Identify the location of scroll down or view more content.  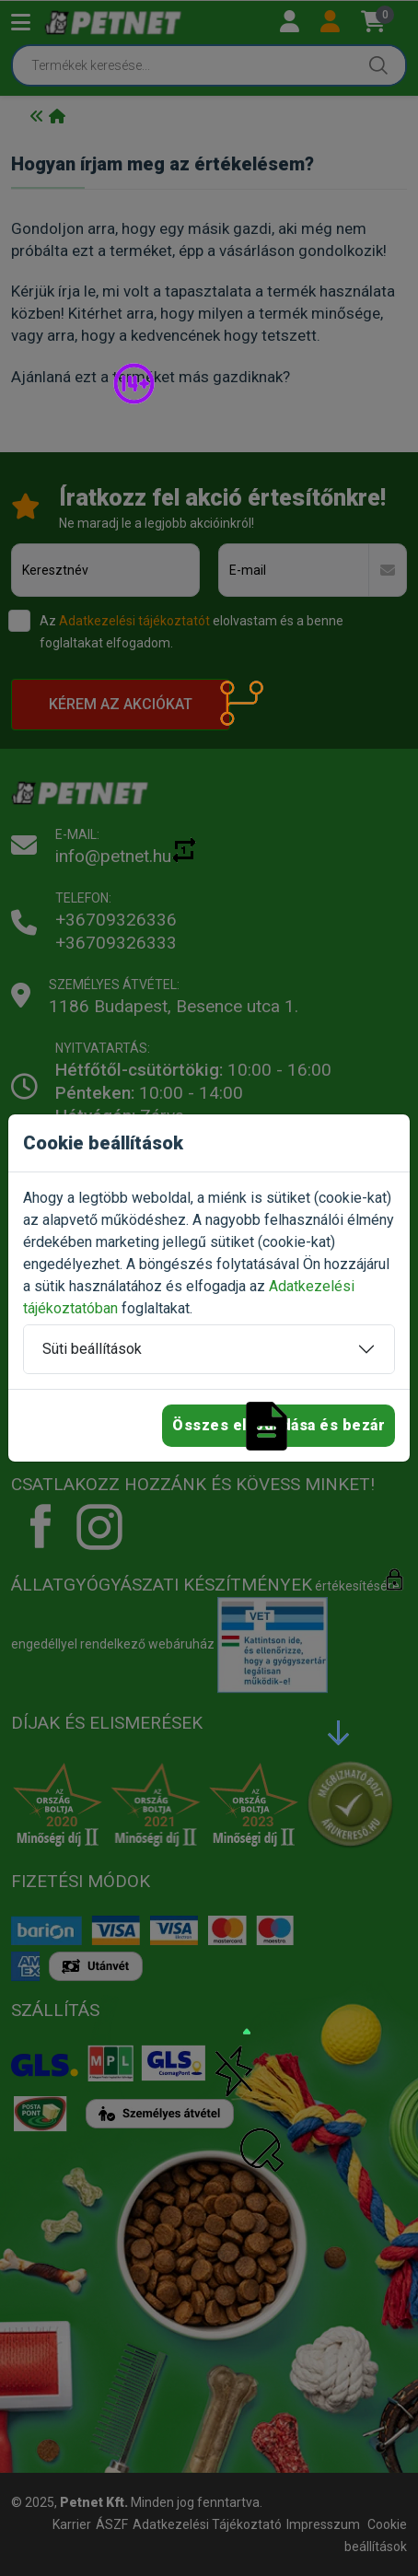
(338, 1732).